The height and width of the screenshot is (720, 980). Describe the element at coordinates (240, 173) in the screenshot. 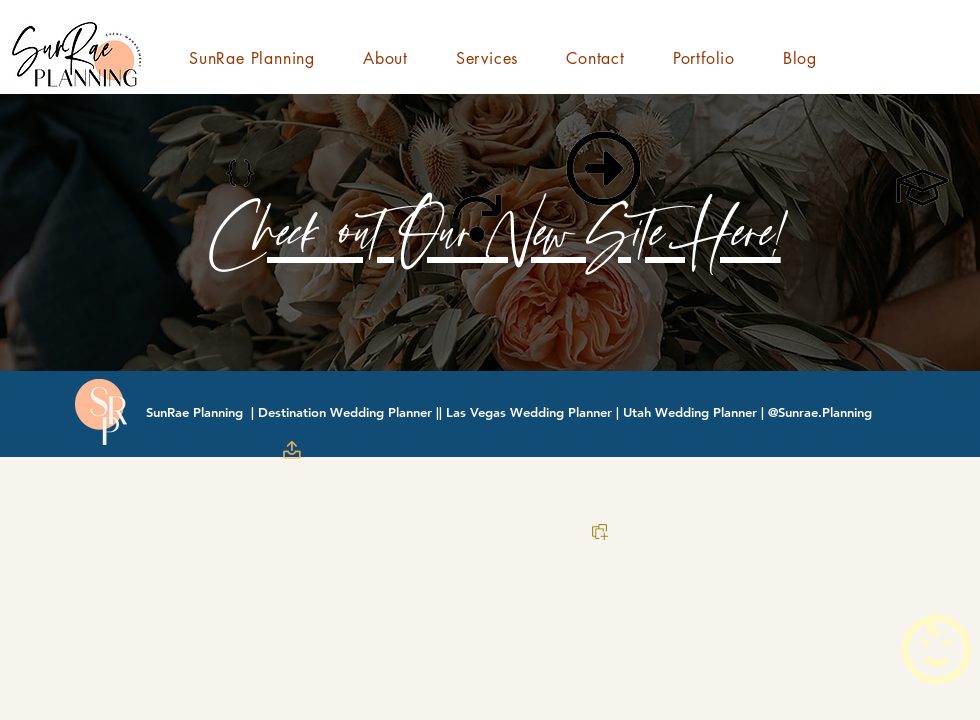

I see `indicates a namespace or module in code` at that location.